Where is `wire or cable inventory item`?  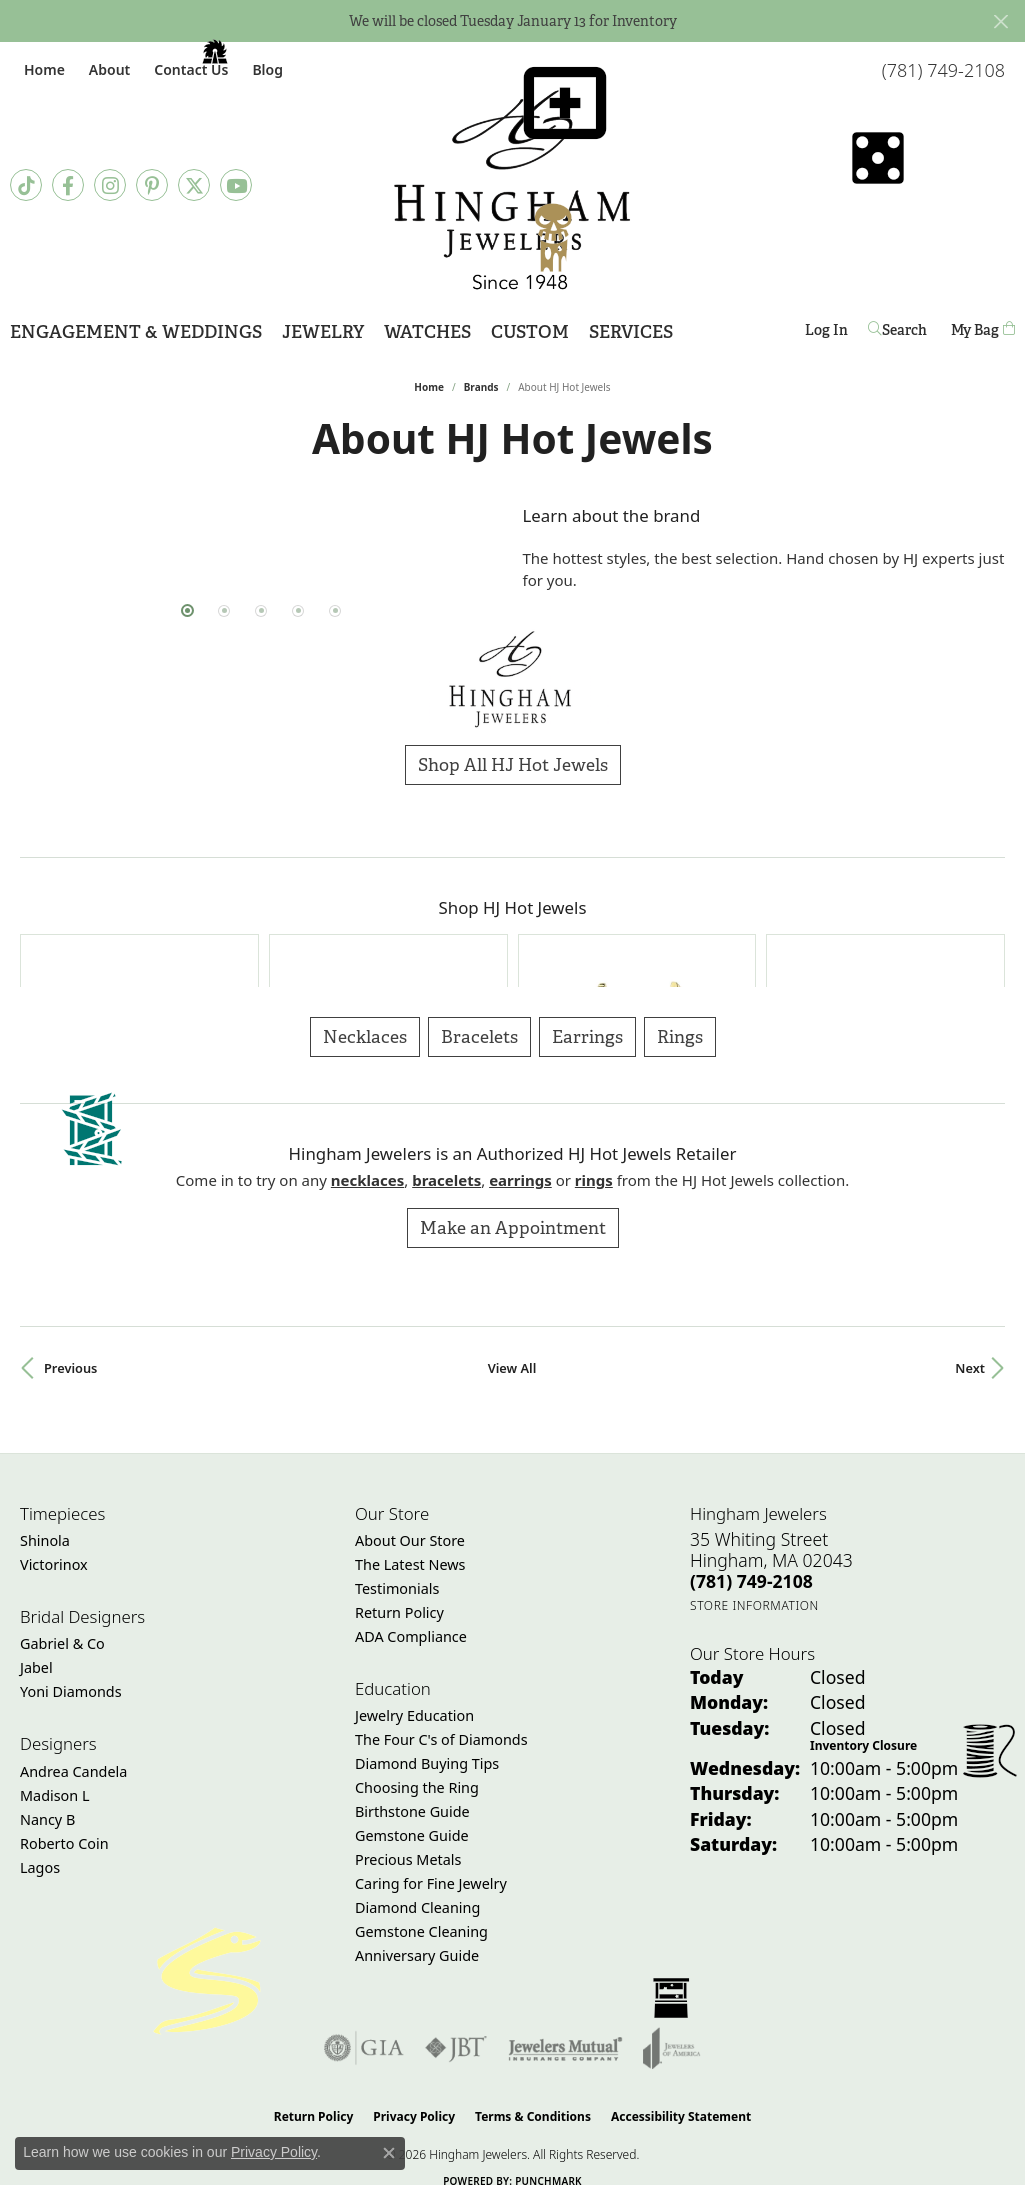
wire or cable inventory item is located at coordinates (990, 1751).